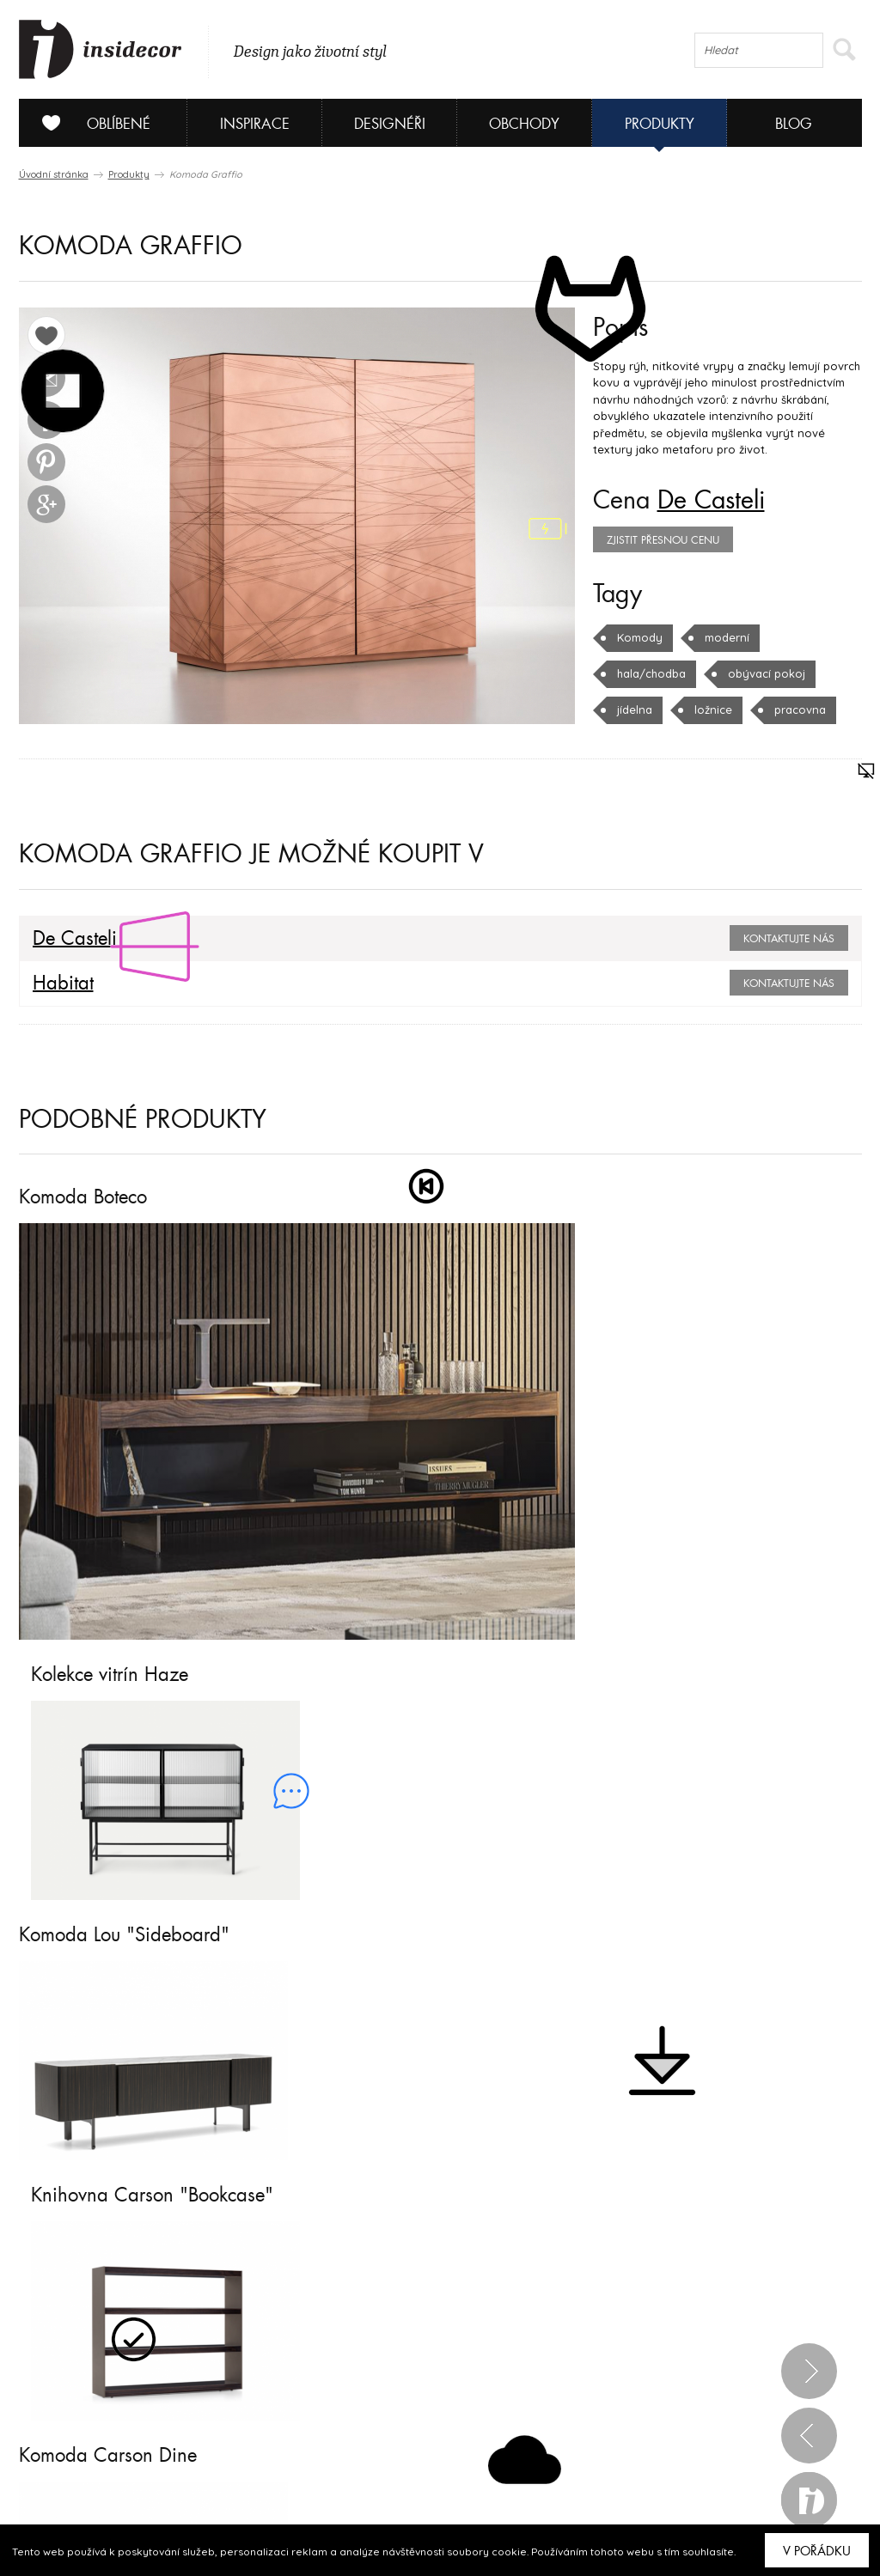 The height and width of the screenshot is (2576, 880). Describe the element at coordinates (524, 2459) in the screenshot. I see `access cloud storage` at that location.